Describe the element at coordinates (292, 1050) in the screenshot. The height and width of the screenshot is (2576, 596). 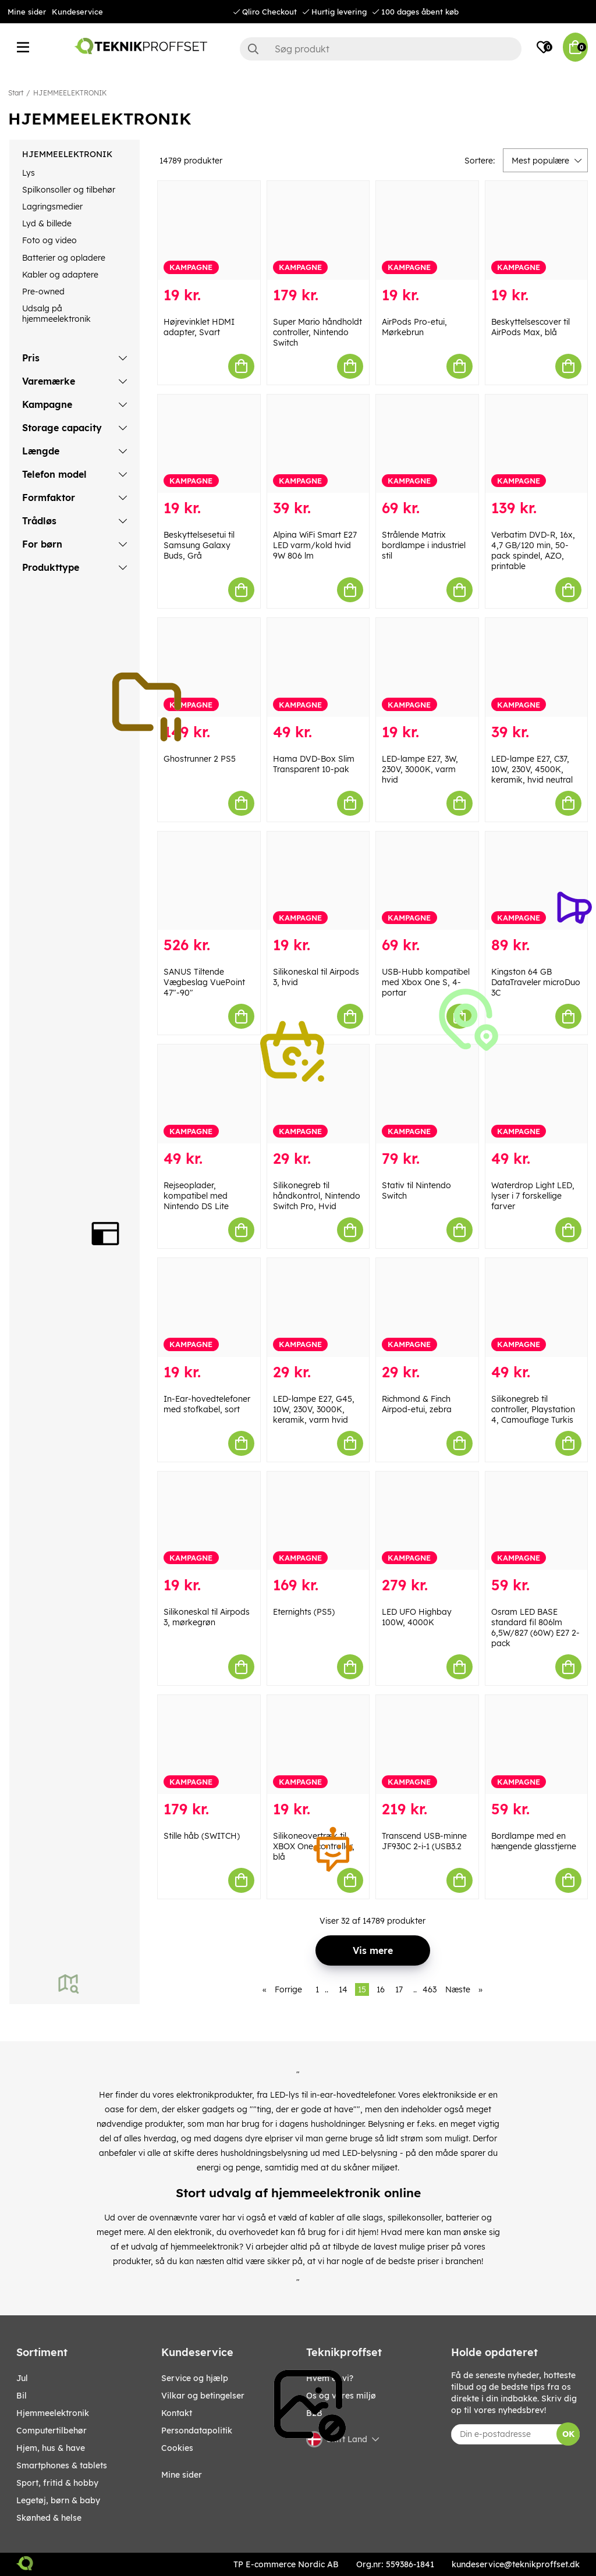
I see `view discounted items in your basket` at that location.